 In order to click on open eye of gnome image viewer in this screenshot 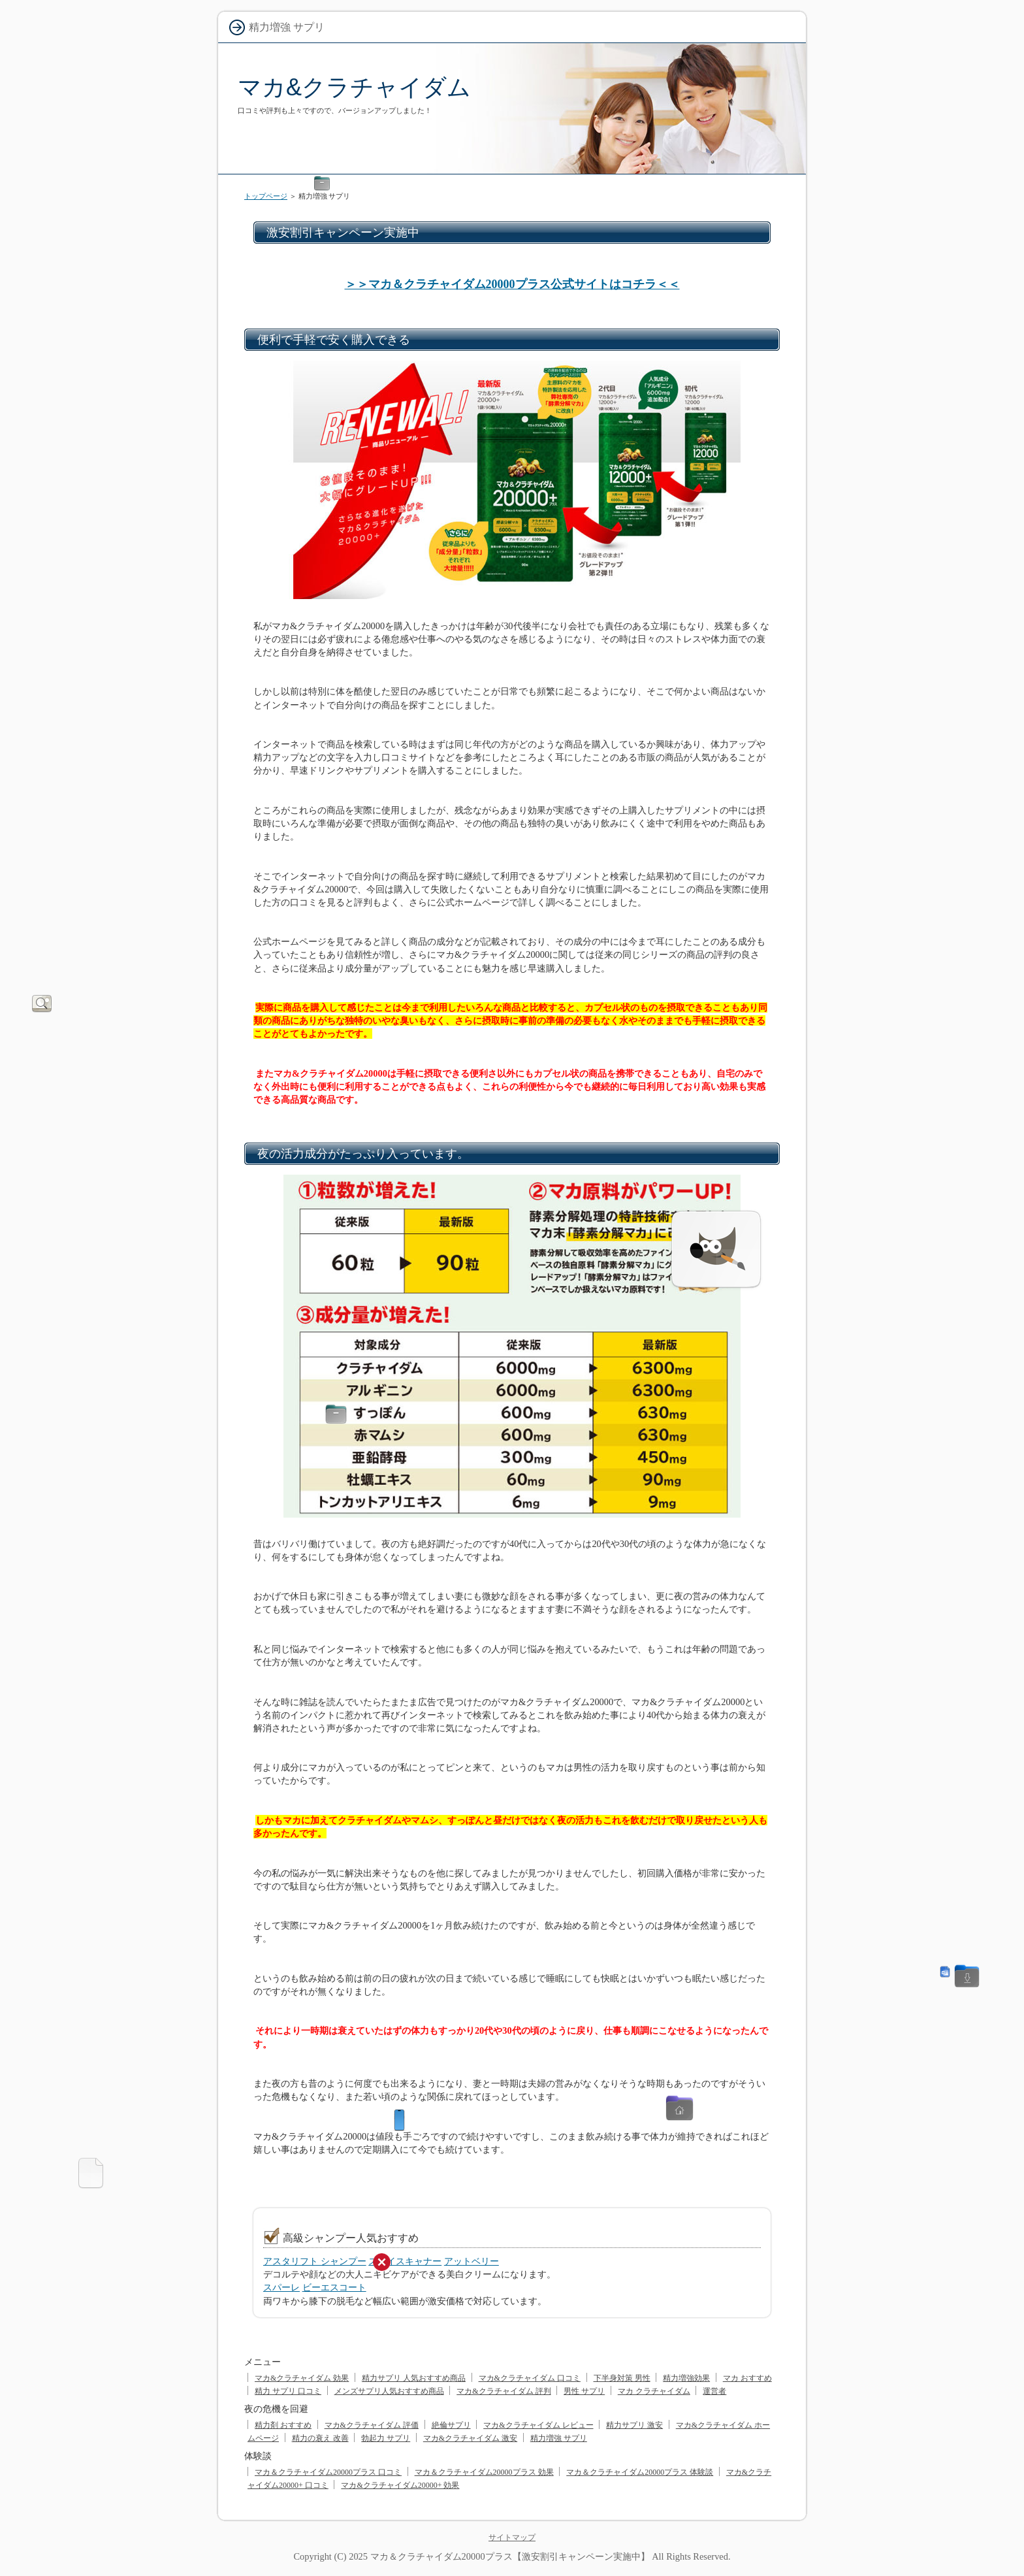, I will do `click(42, 1003)`.